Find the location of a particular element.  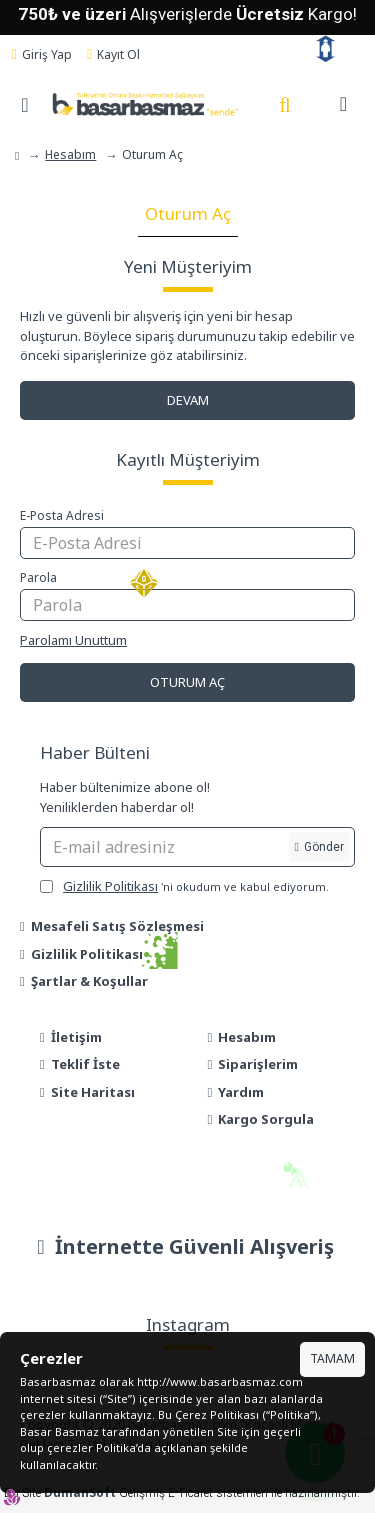

select a 10-sided die for rolling is located at coordinates (144, 583).